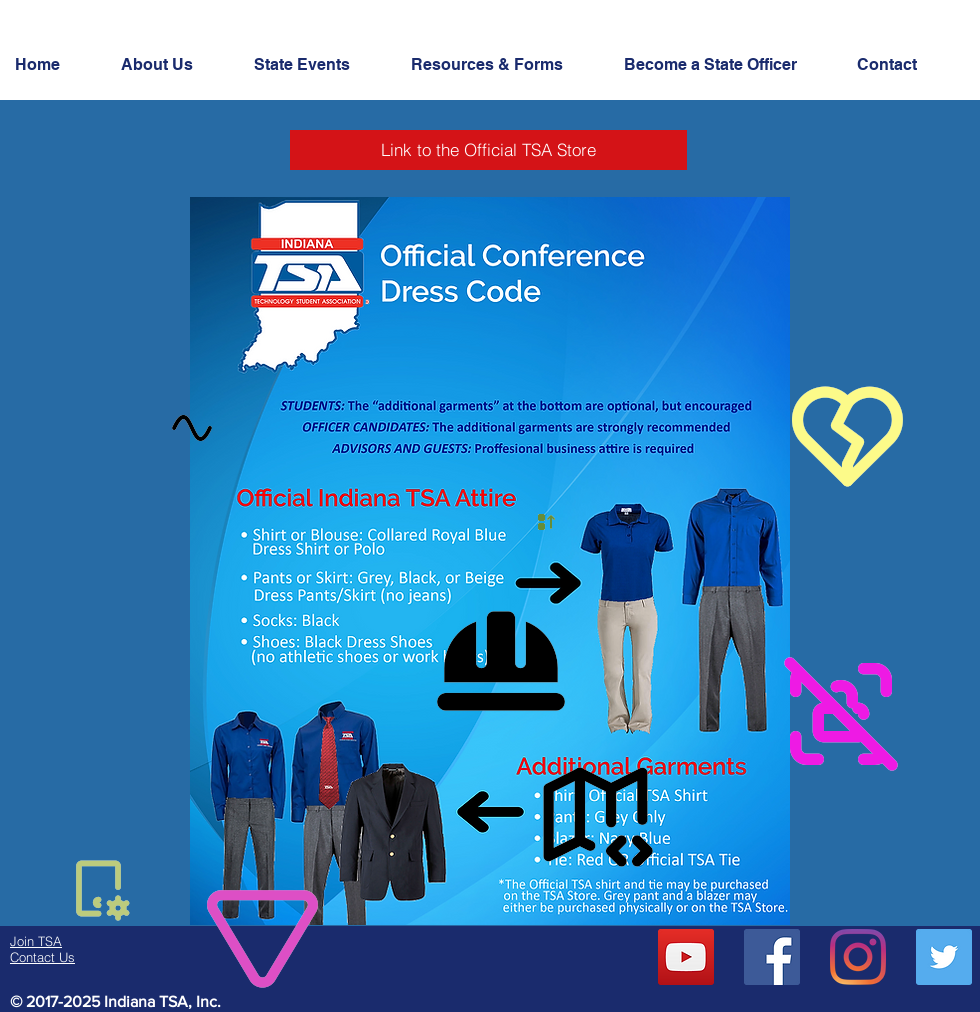 The image size is (980, 1012). I want to click on access control disabled, so click(841, 714).